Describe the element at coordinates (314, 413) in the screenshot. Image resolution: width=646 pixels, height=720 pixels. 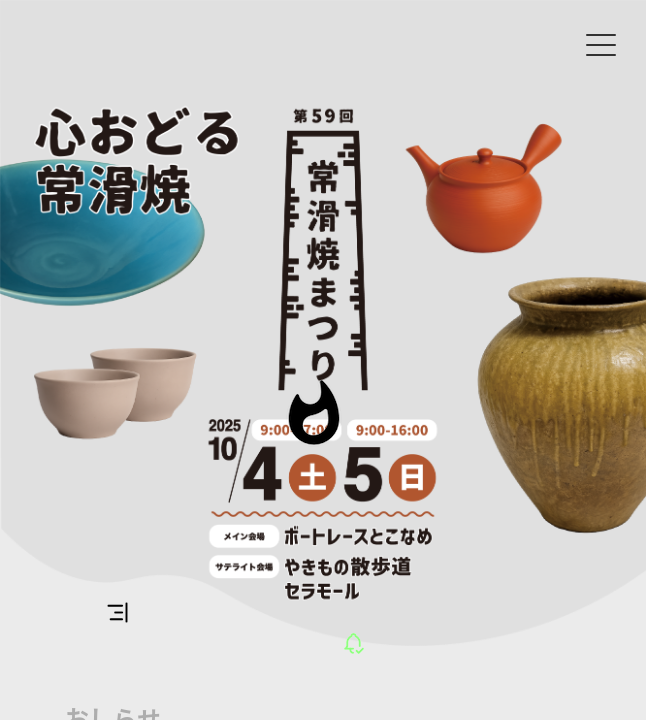
I see `view trending or popular content` at that location.